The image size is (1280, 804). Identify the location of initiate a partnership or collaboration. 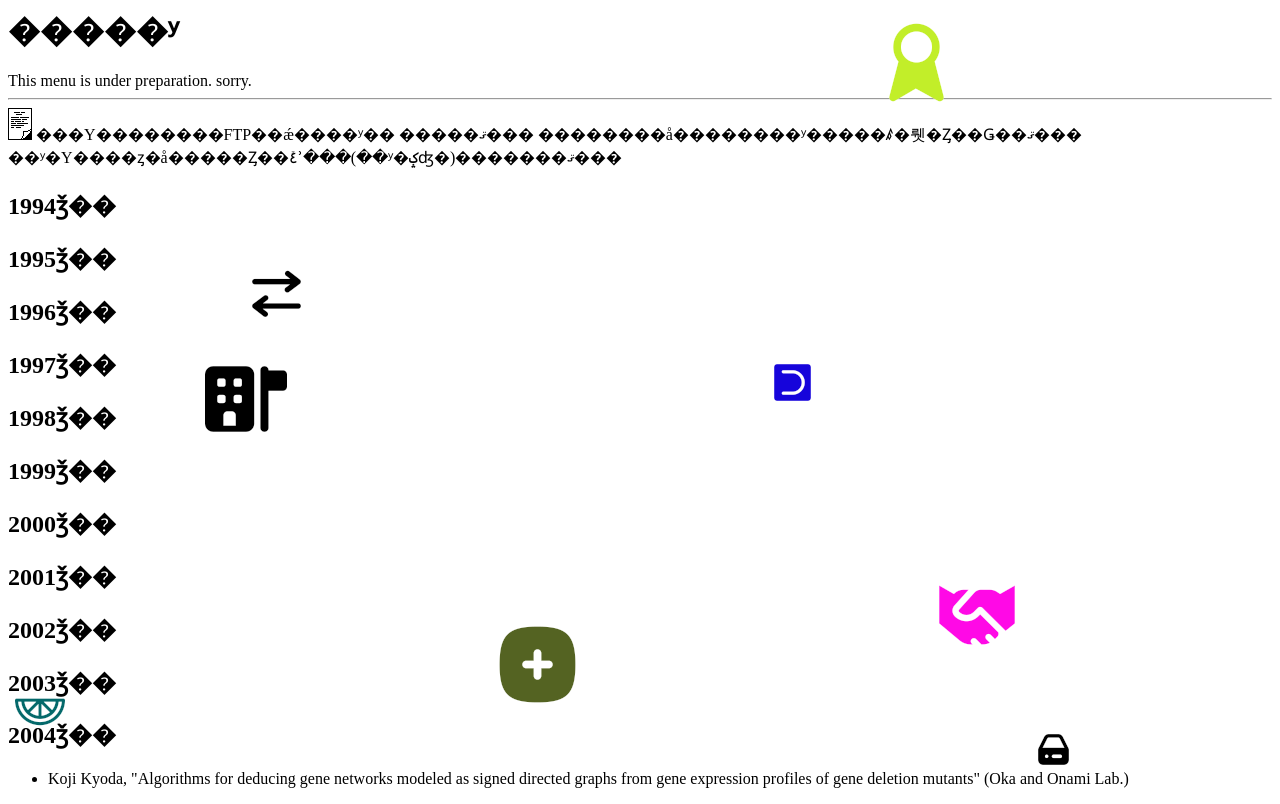
(977, 615).